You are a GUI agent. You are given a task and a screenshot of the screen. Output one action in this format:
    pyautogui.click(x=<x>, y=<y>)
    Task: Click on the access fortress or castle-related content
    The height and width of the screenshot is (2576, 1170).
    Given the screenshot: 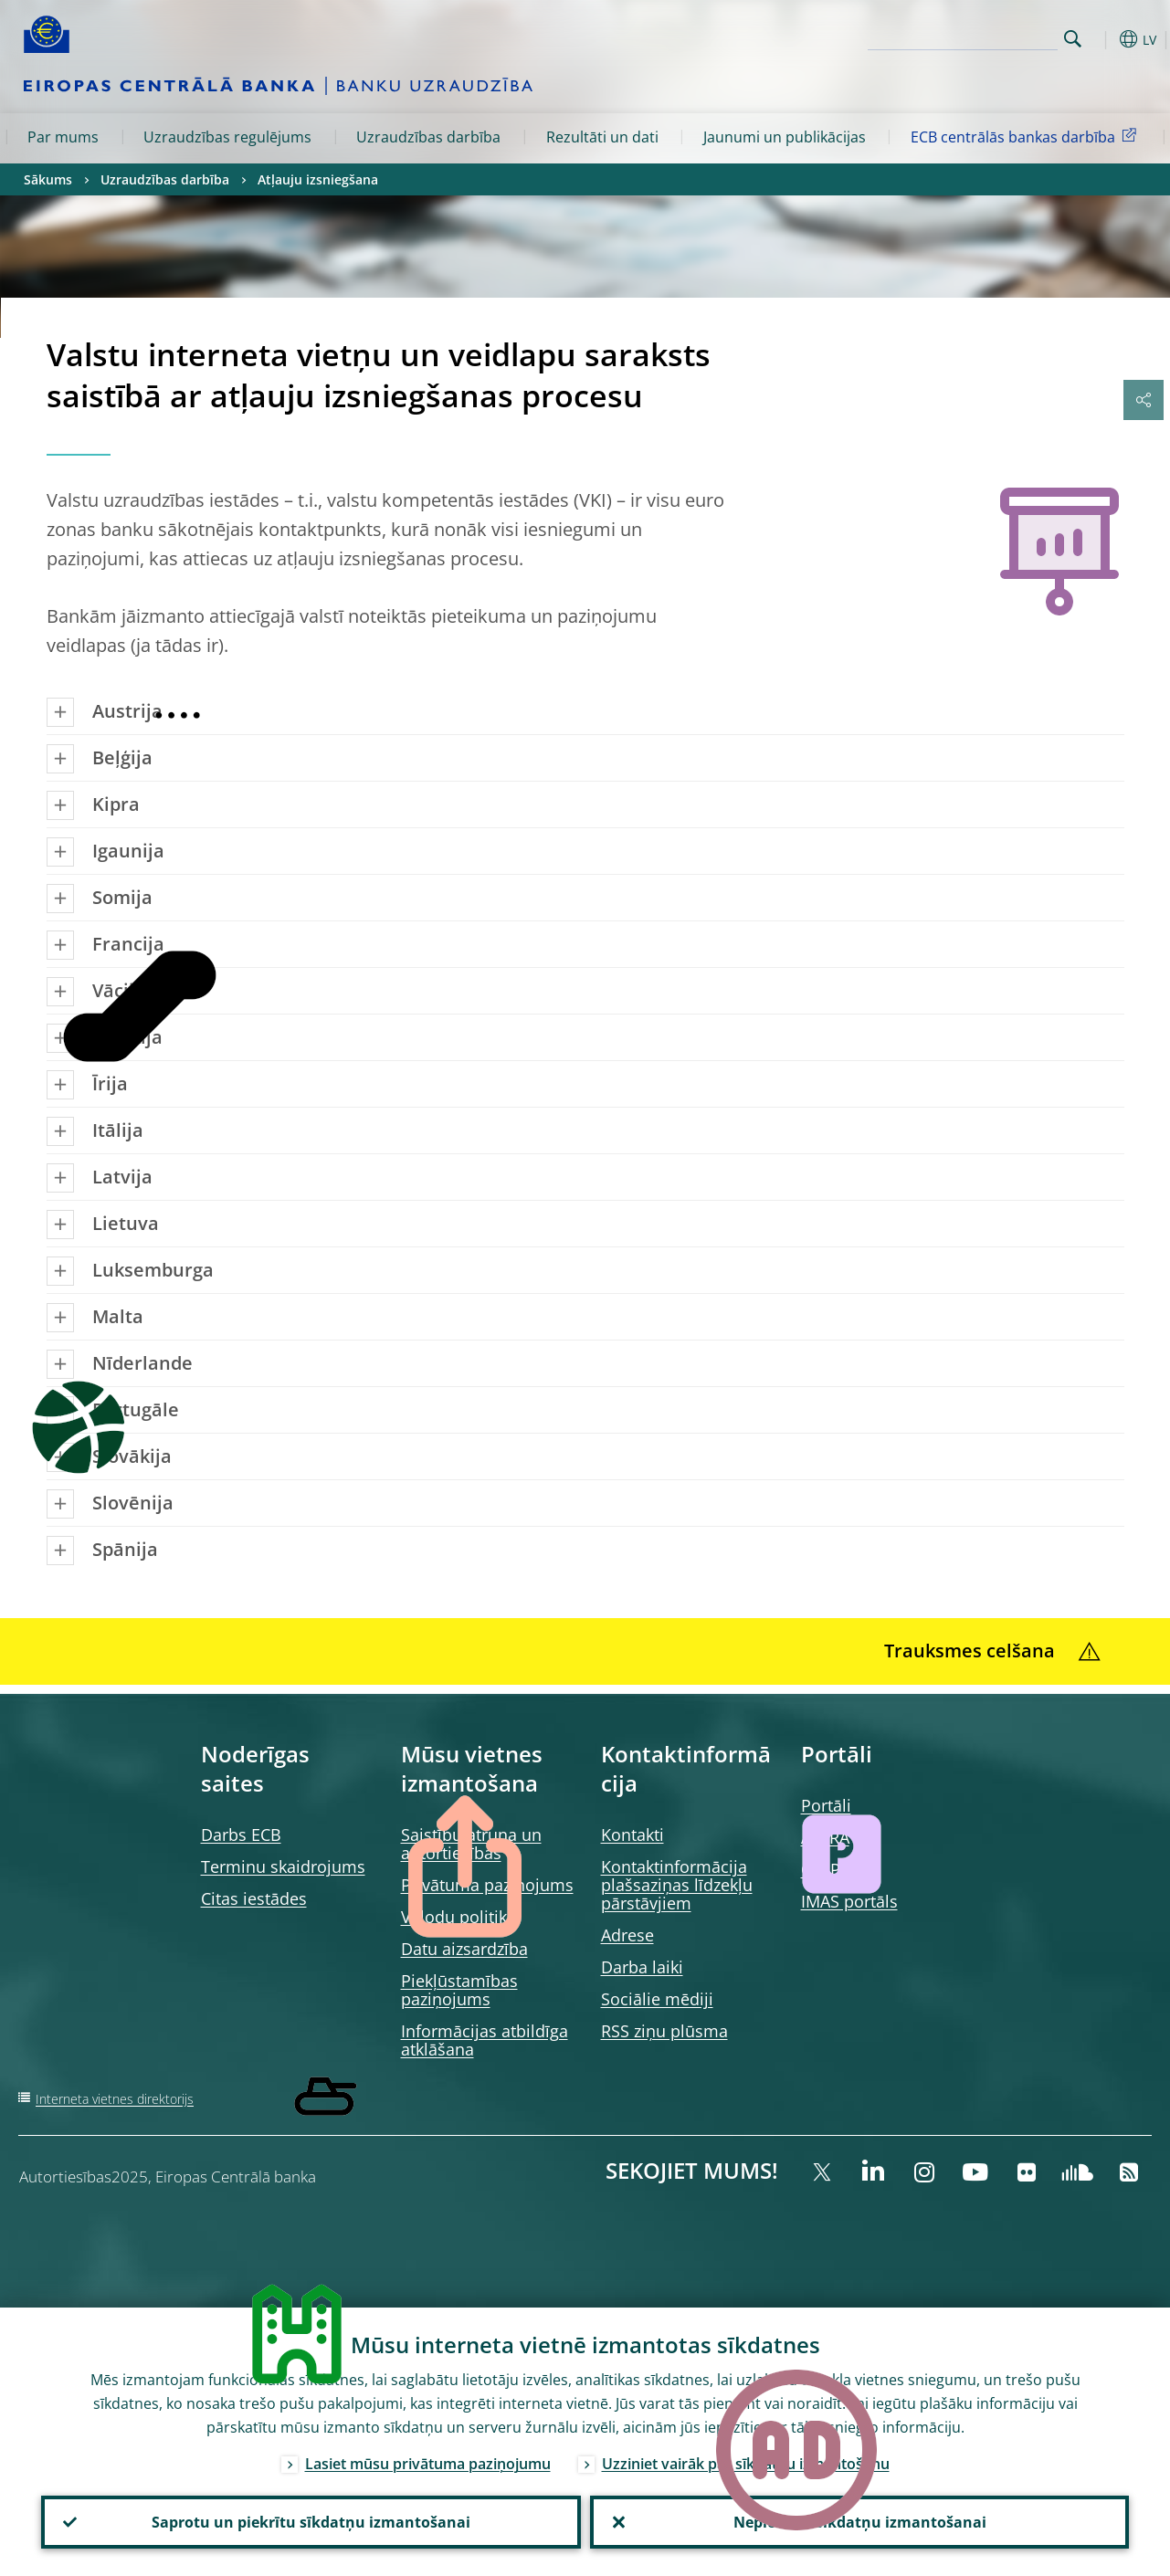 What is the action you would take?
    pyautogui.click(x=297, y=2334)
    